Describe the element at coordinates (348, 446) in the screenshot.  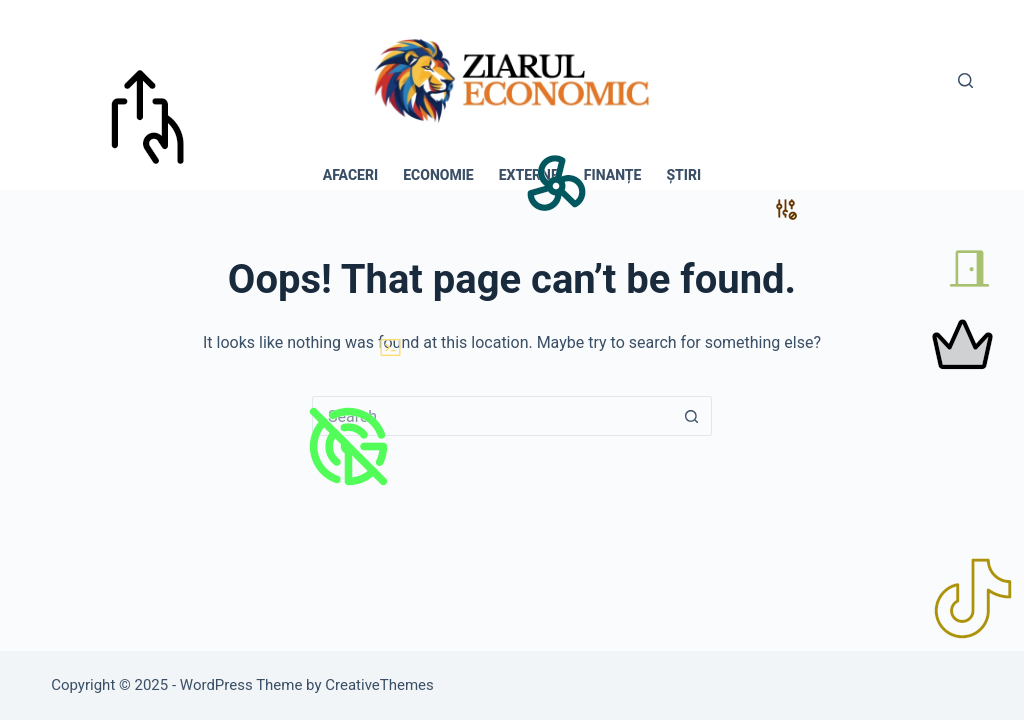
I see `radar or scanning feature disabled` at that location.